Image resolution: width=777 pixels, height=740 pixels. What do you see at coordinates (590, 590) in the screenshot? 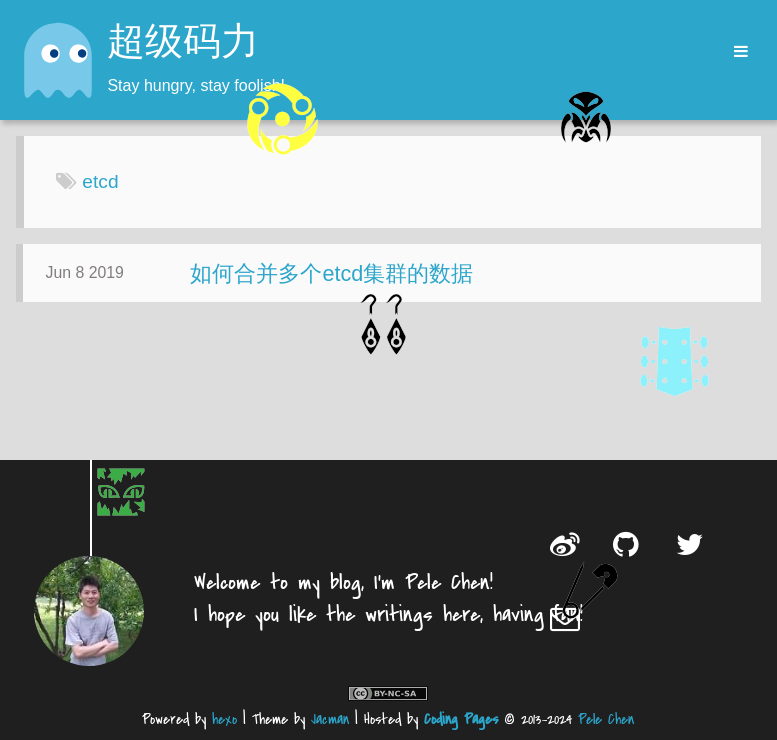
I see `safety pin tool or fastening option` at bounding box center [590, 590].